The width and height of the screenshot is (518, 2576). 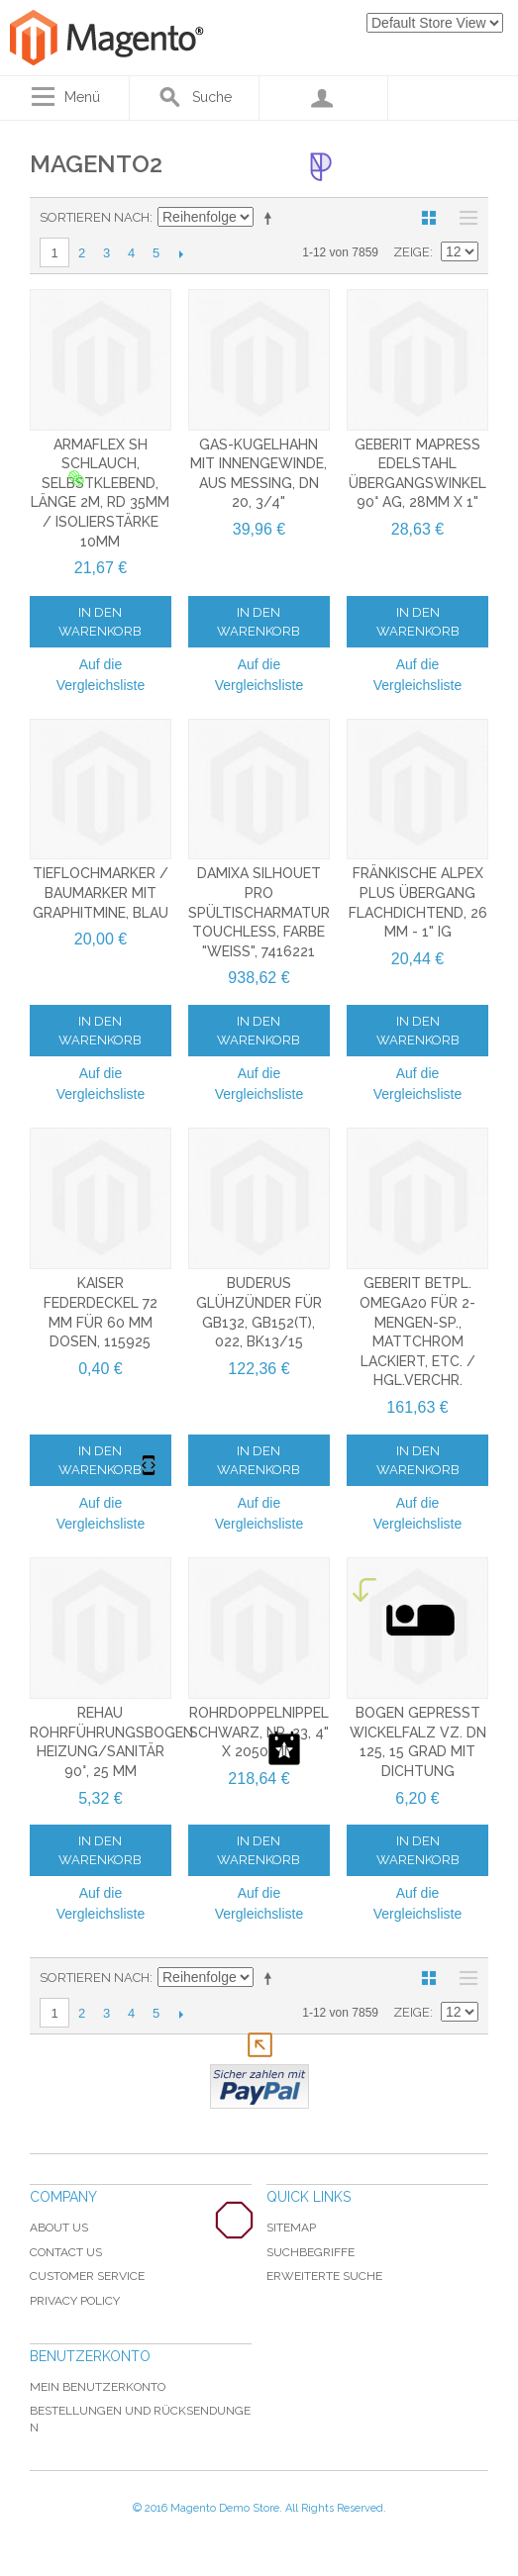 I want to click on access developer mode settings, so click(x=149, y=1465).